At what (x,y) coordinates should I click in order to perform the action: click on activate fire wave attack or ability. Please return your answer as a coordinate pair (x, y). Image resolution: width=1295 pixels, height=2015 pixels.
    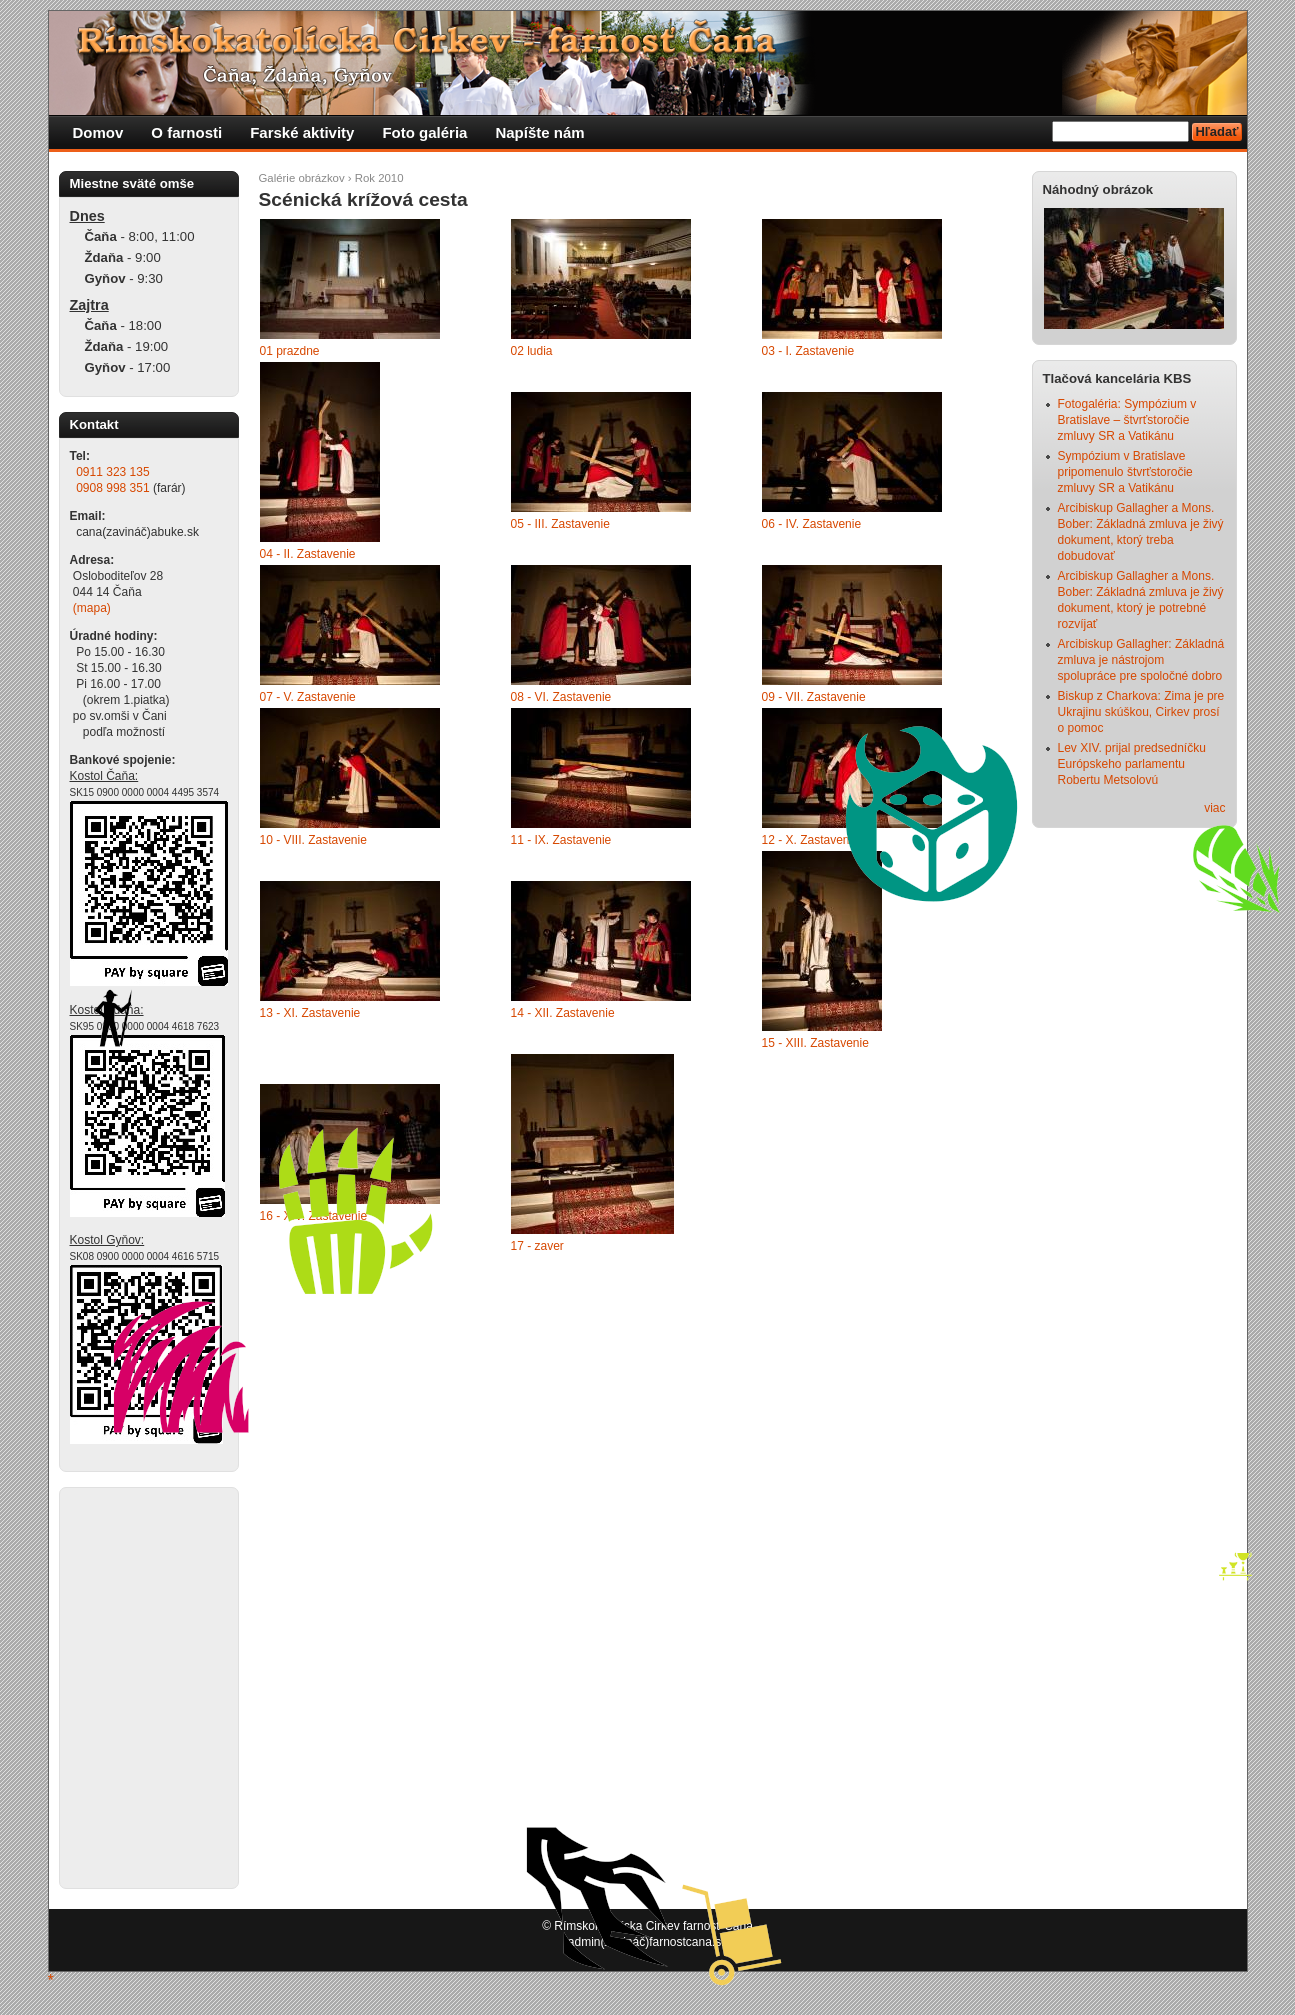
    Looking at the image, I should click on (180, 1365).